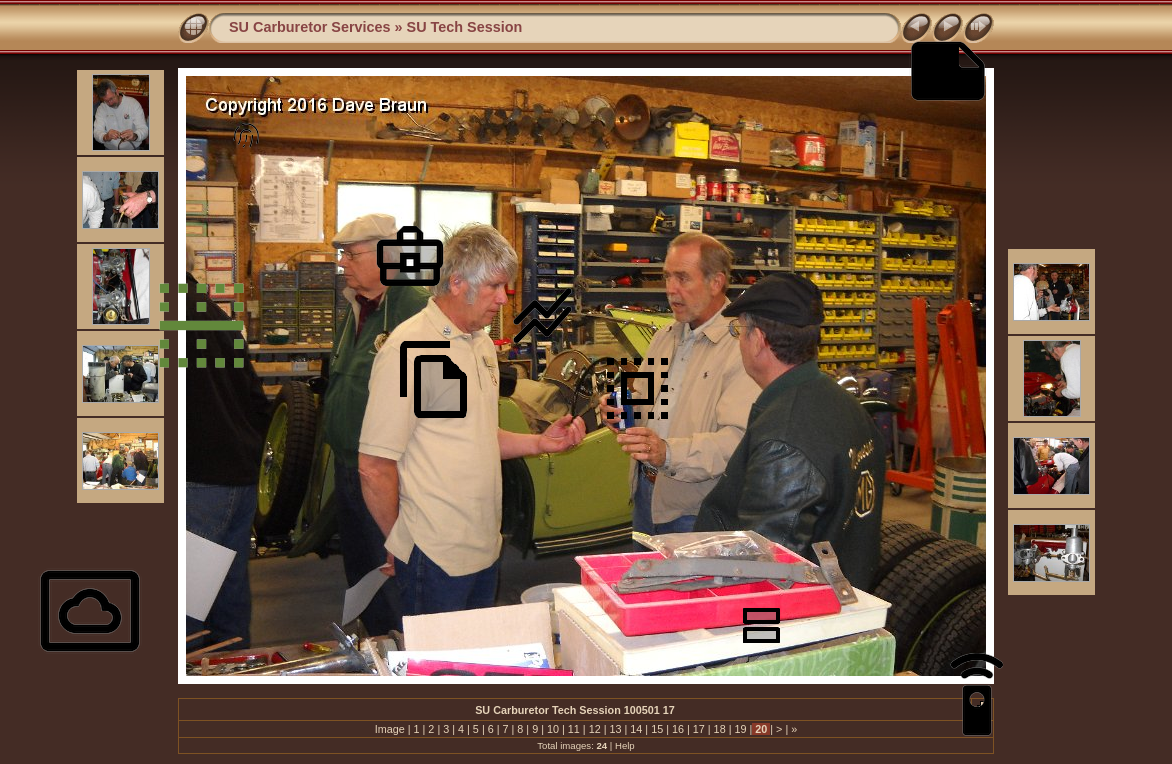  I want to click on access work or business-related features, so click(410, 256).